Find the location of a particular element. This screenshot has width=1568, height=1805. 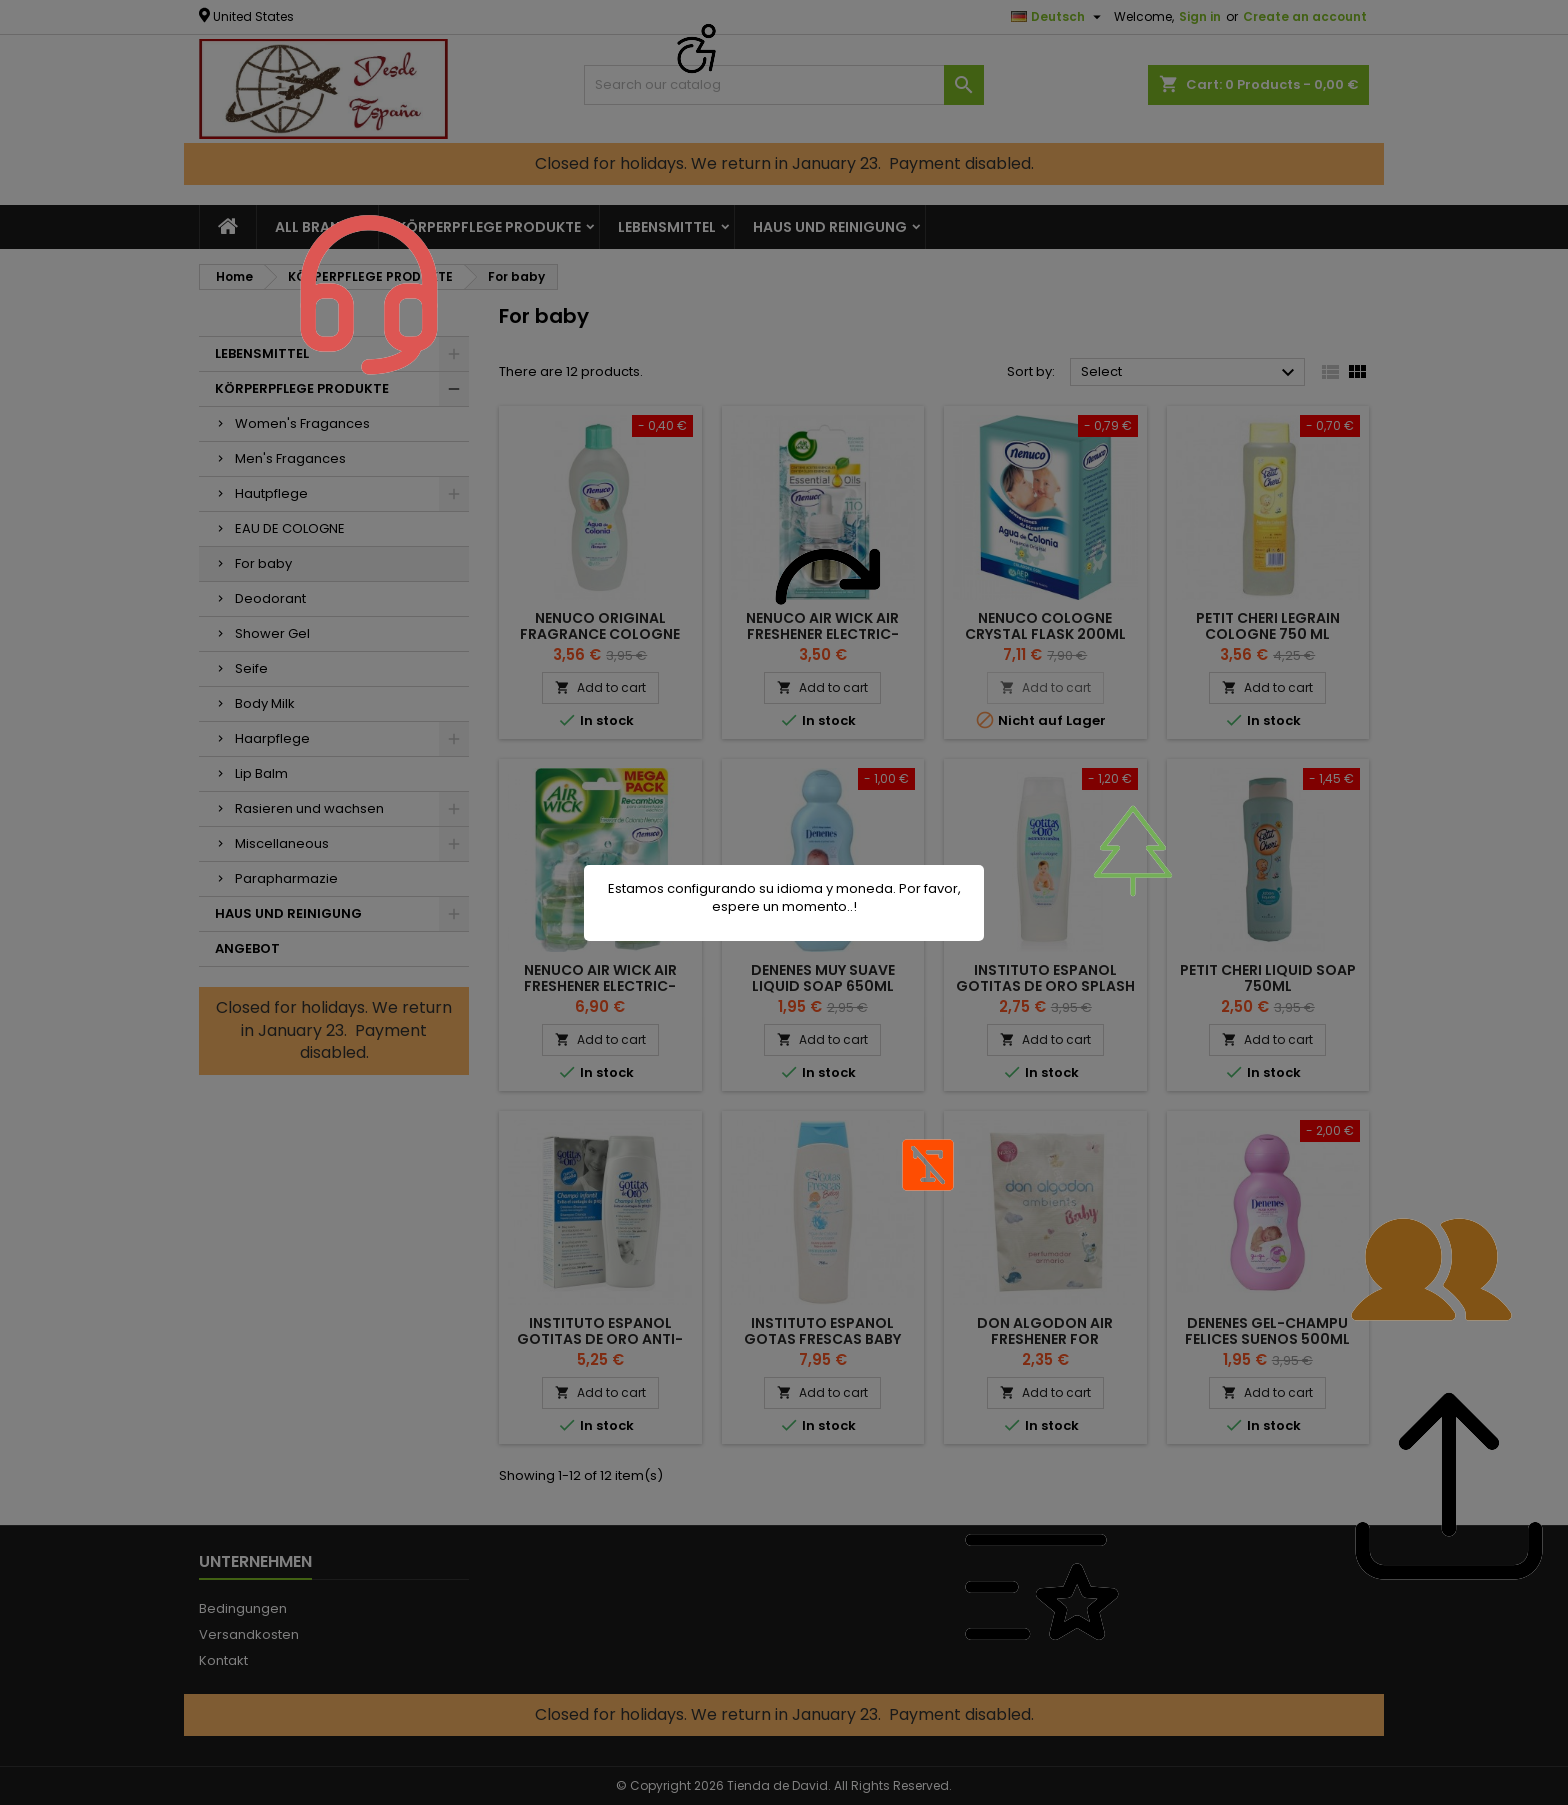

indicates wheelchair accessible route or facility is located at coordinates (697, 49).